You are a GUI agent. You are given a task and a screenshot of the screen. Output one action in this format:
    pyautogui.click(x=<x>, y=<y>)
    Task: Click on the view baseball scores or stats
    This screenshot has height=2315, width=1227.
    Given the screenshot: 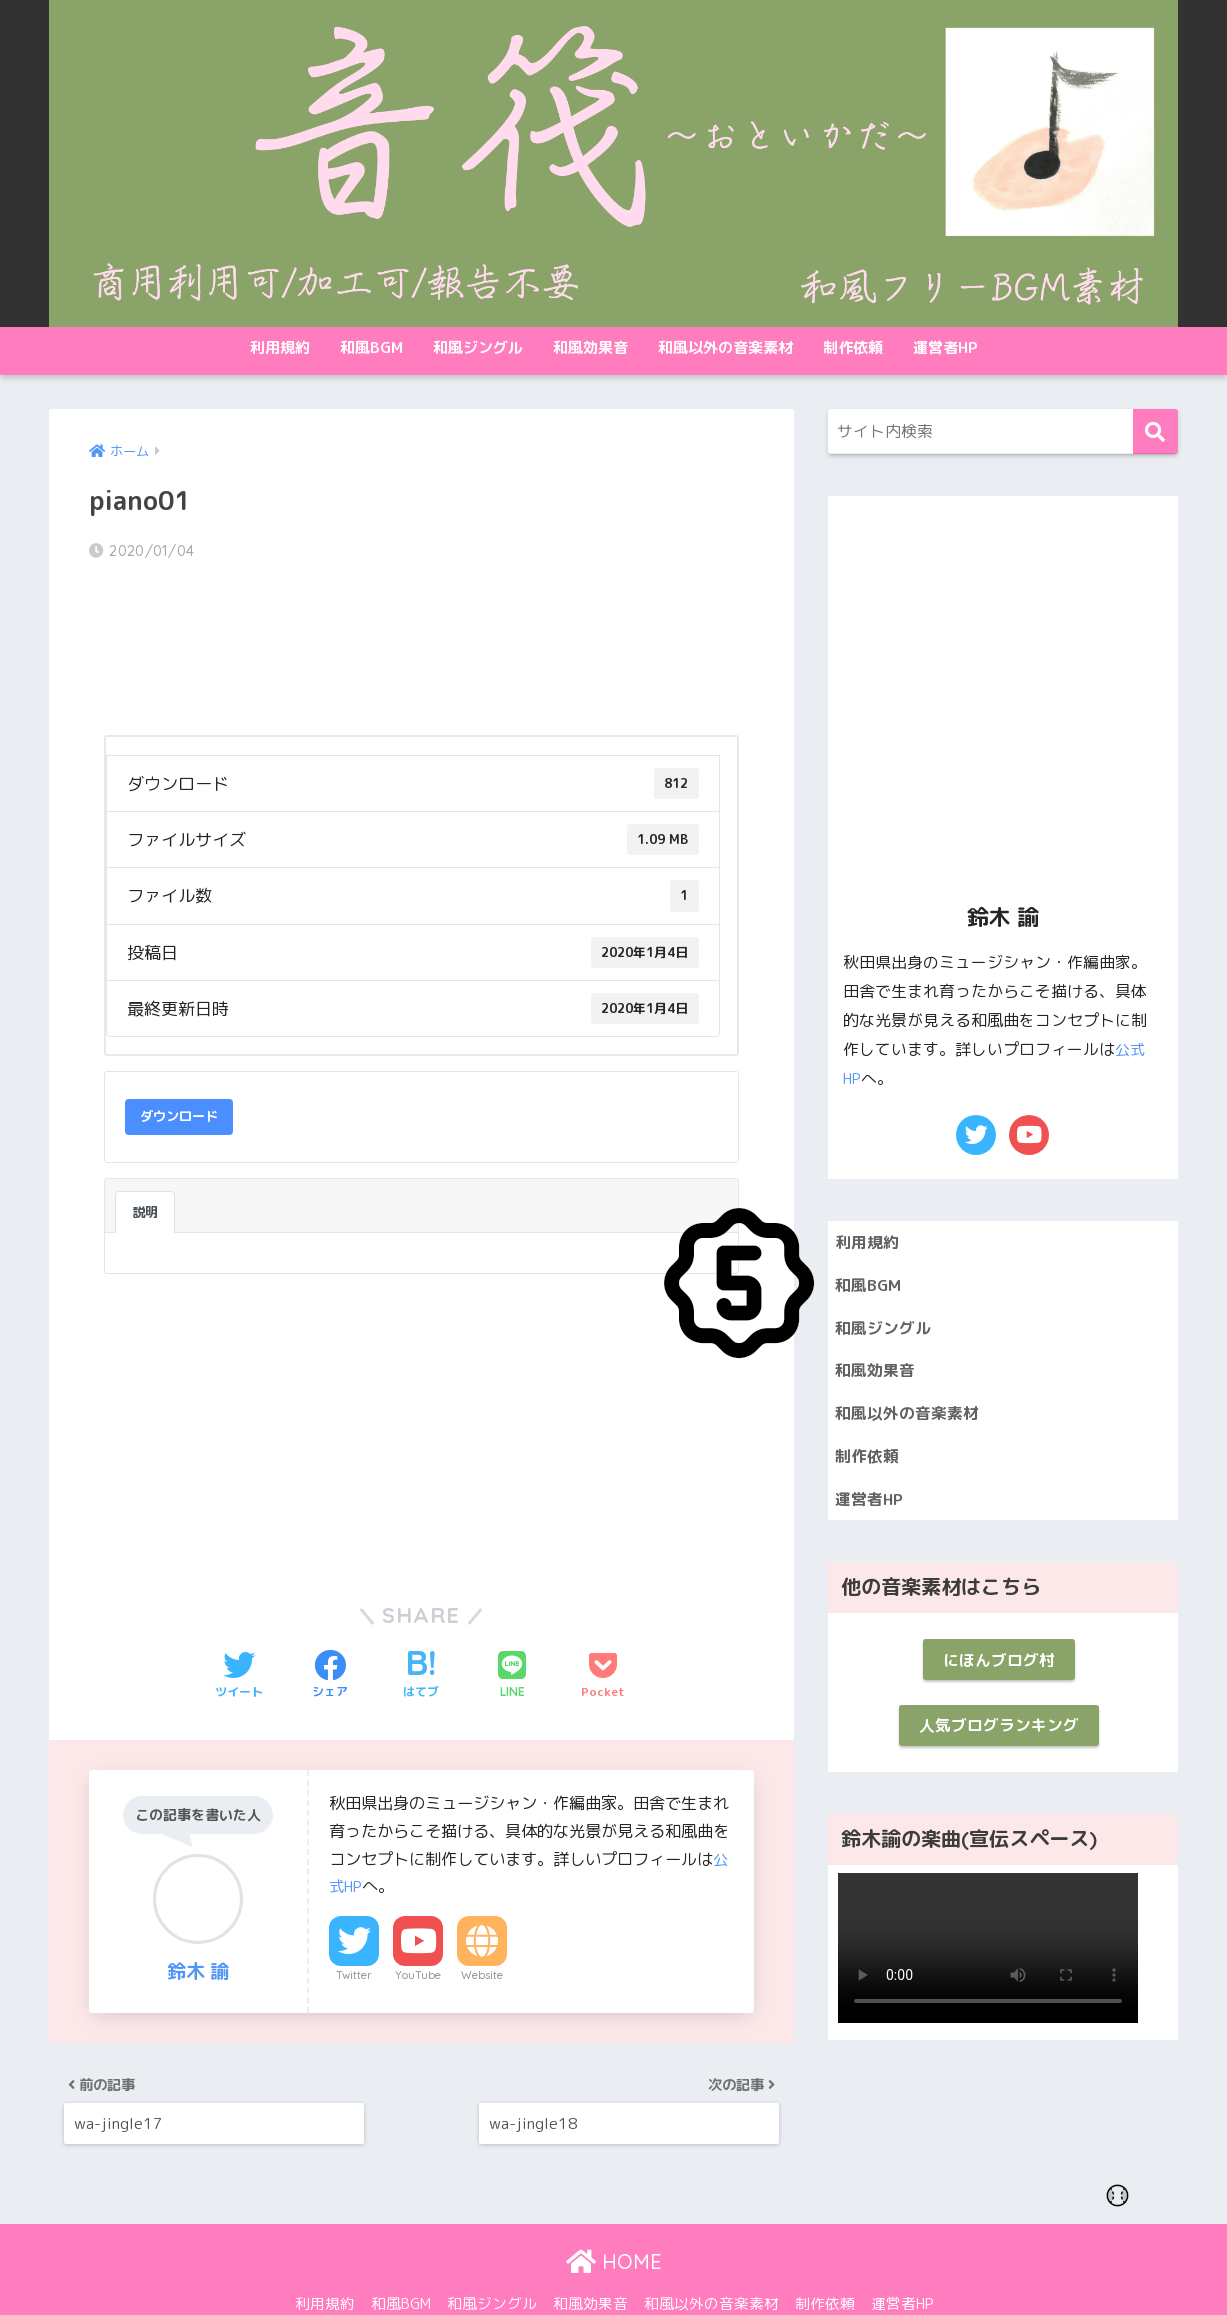 What is the action you would take?
    pyautogui.click(x=1117, y=2195)
    